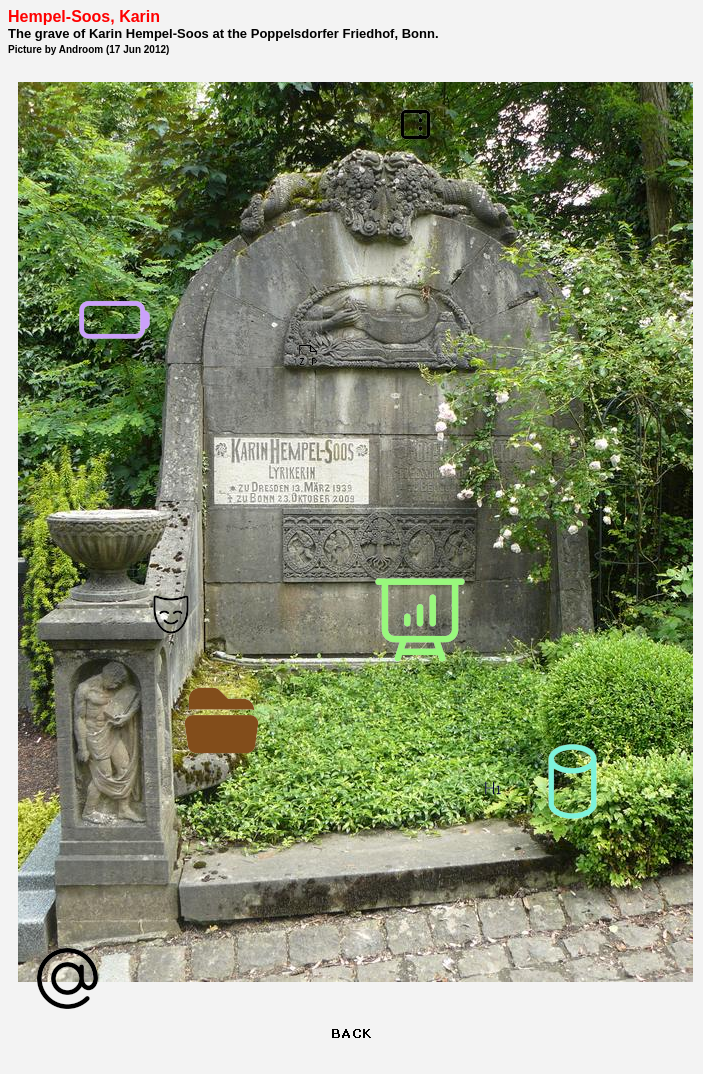  I want to click on view presentation or slideshow, so click(420, 620).